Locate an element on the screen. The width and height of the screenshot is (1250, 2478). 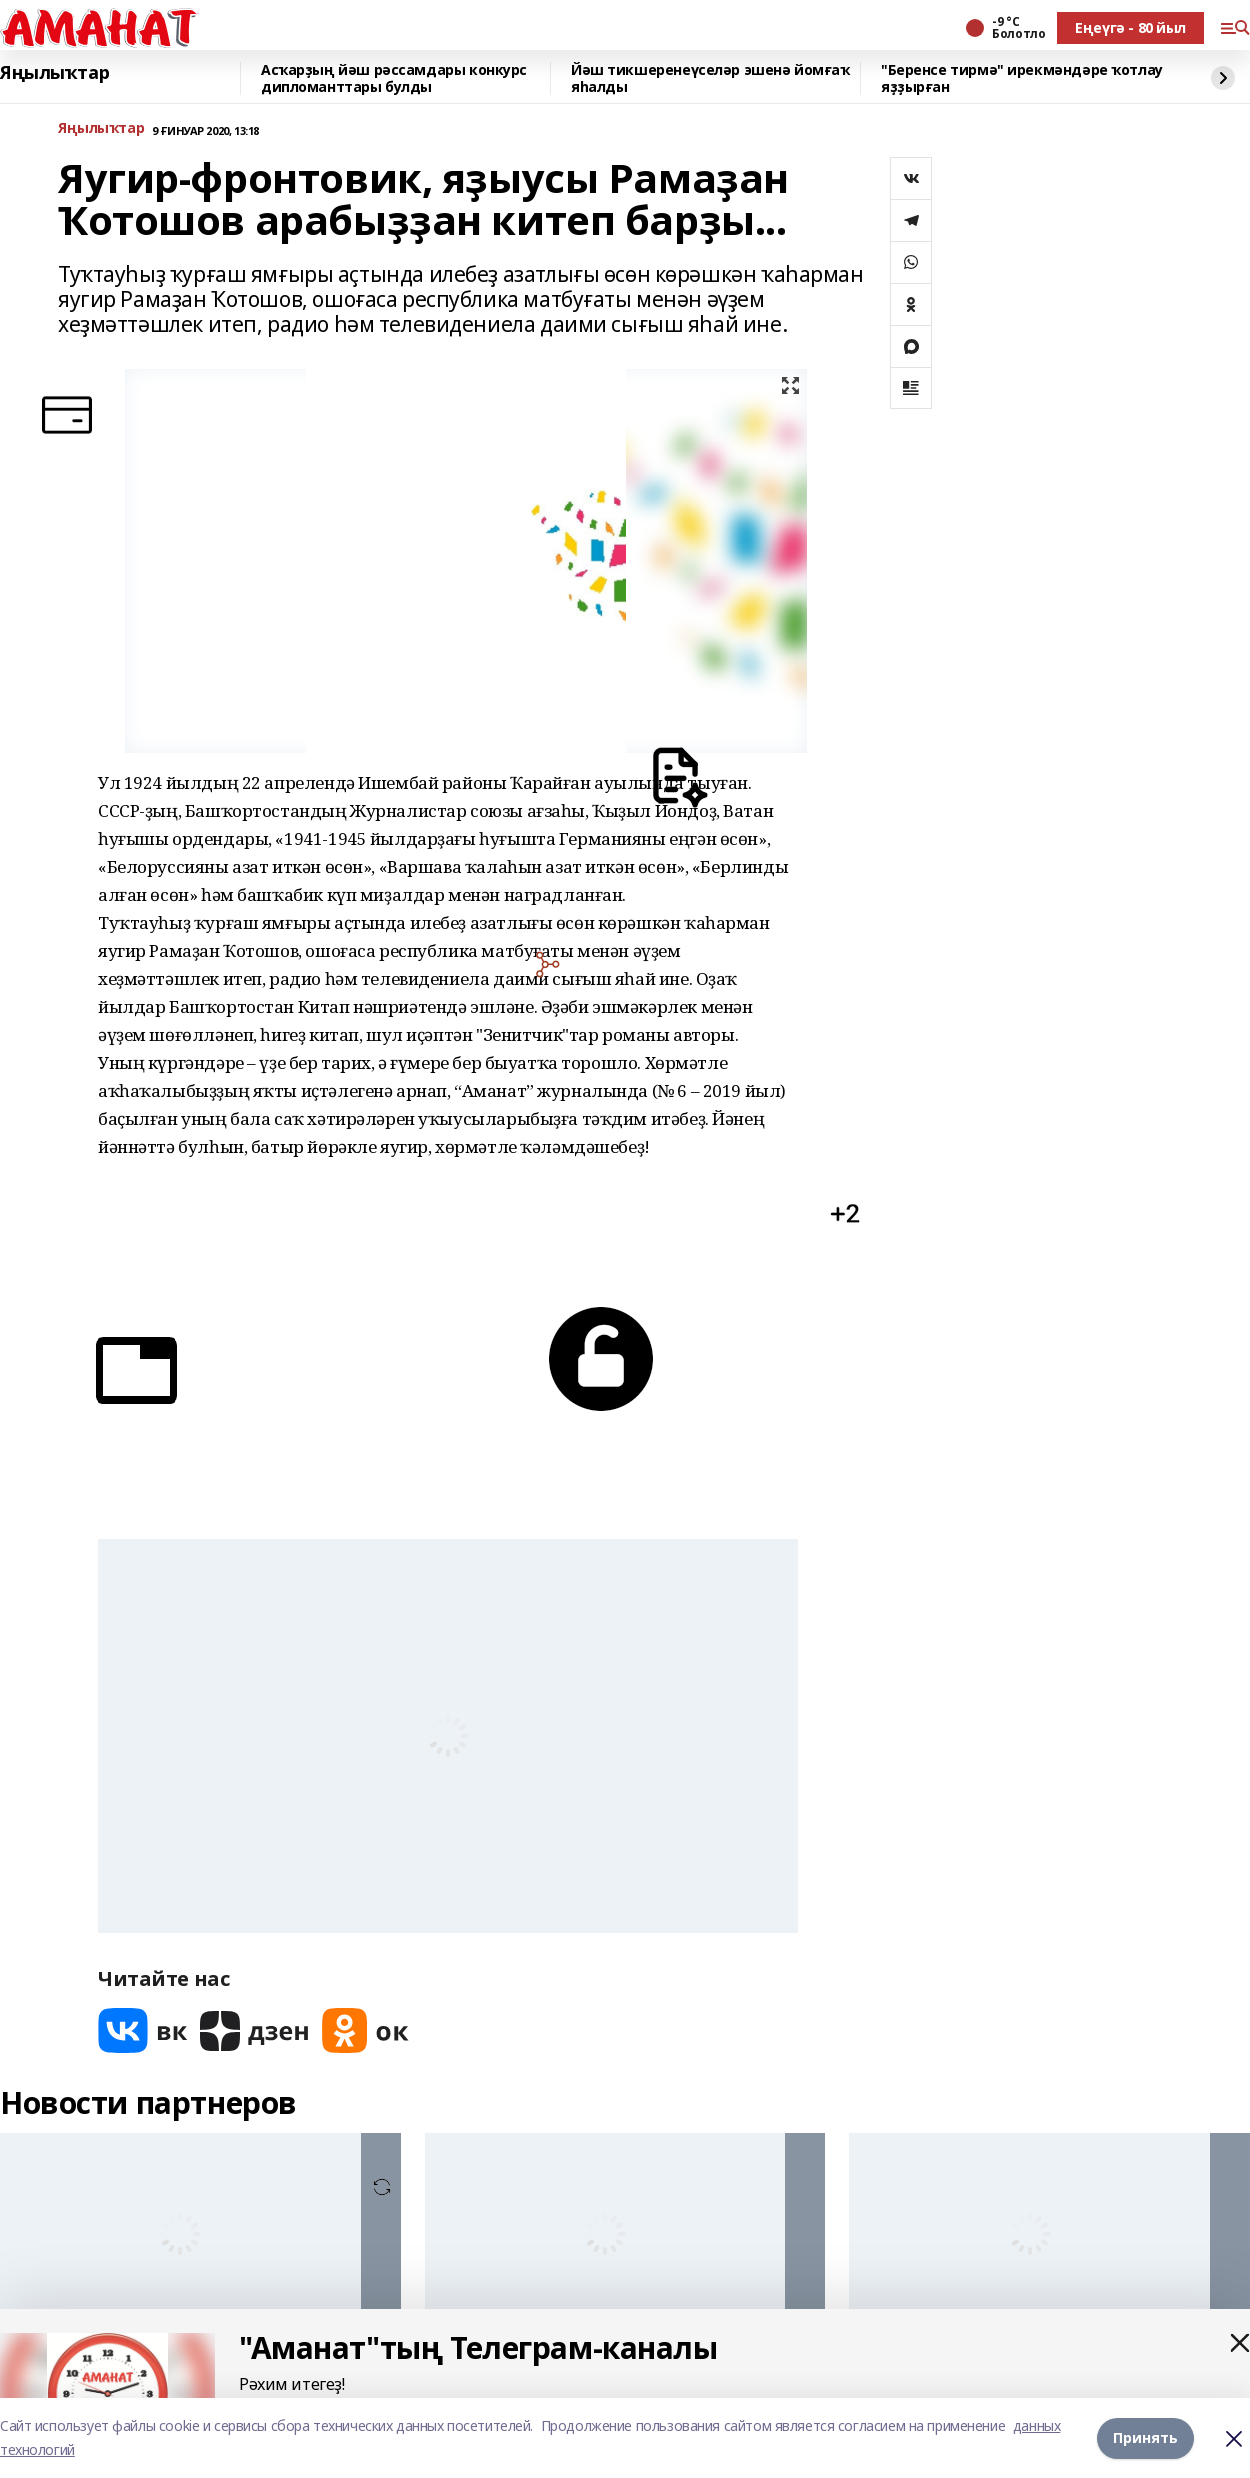
sync or refresh data is located at coordinates (382, 2187).